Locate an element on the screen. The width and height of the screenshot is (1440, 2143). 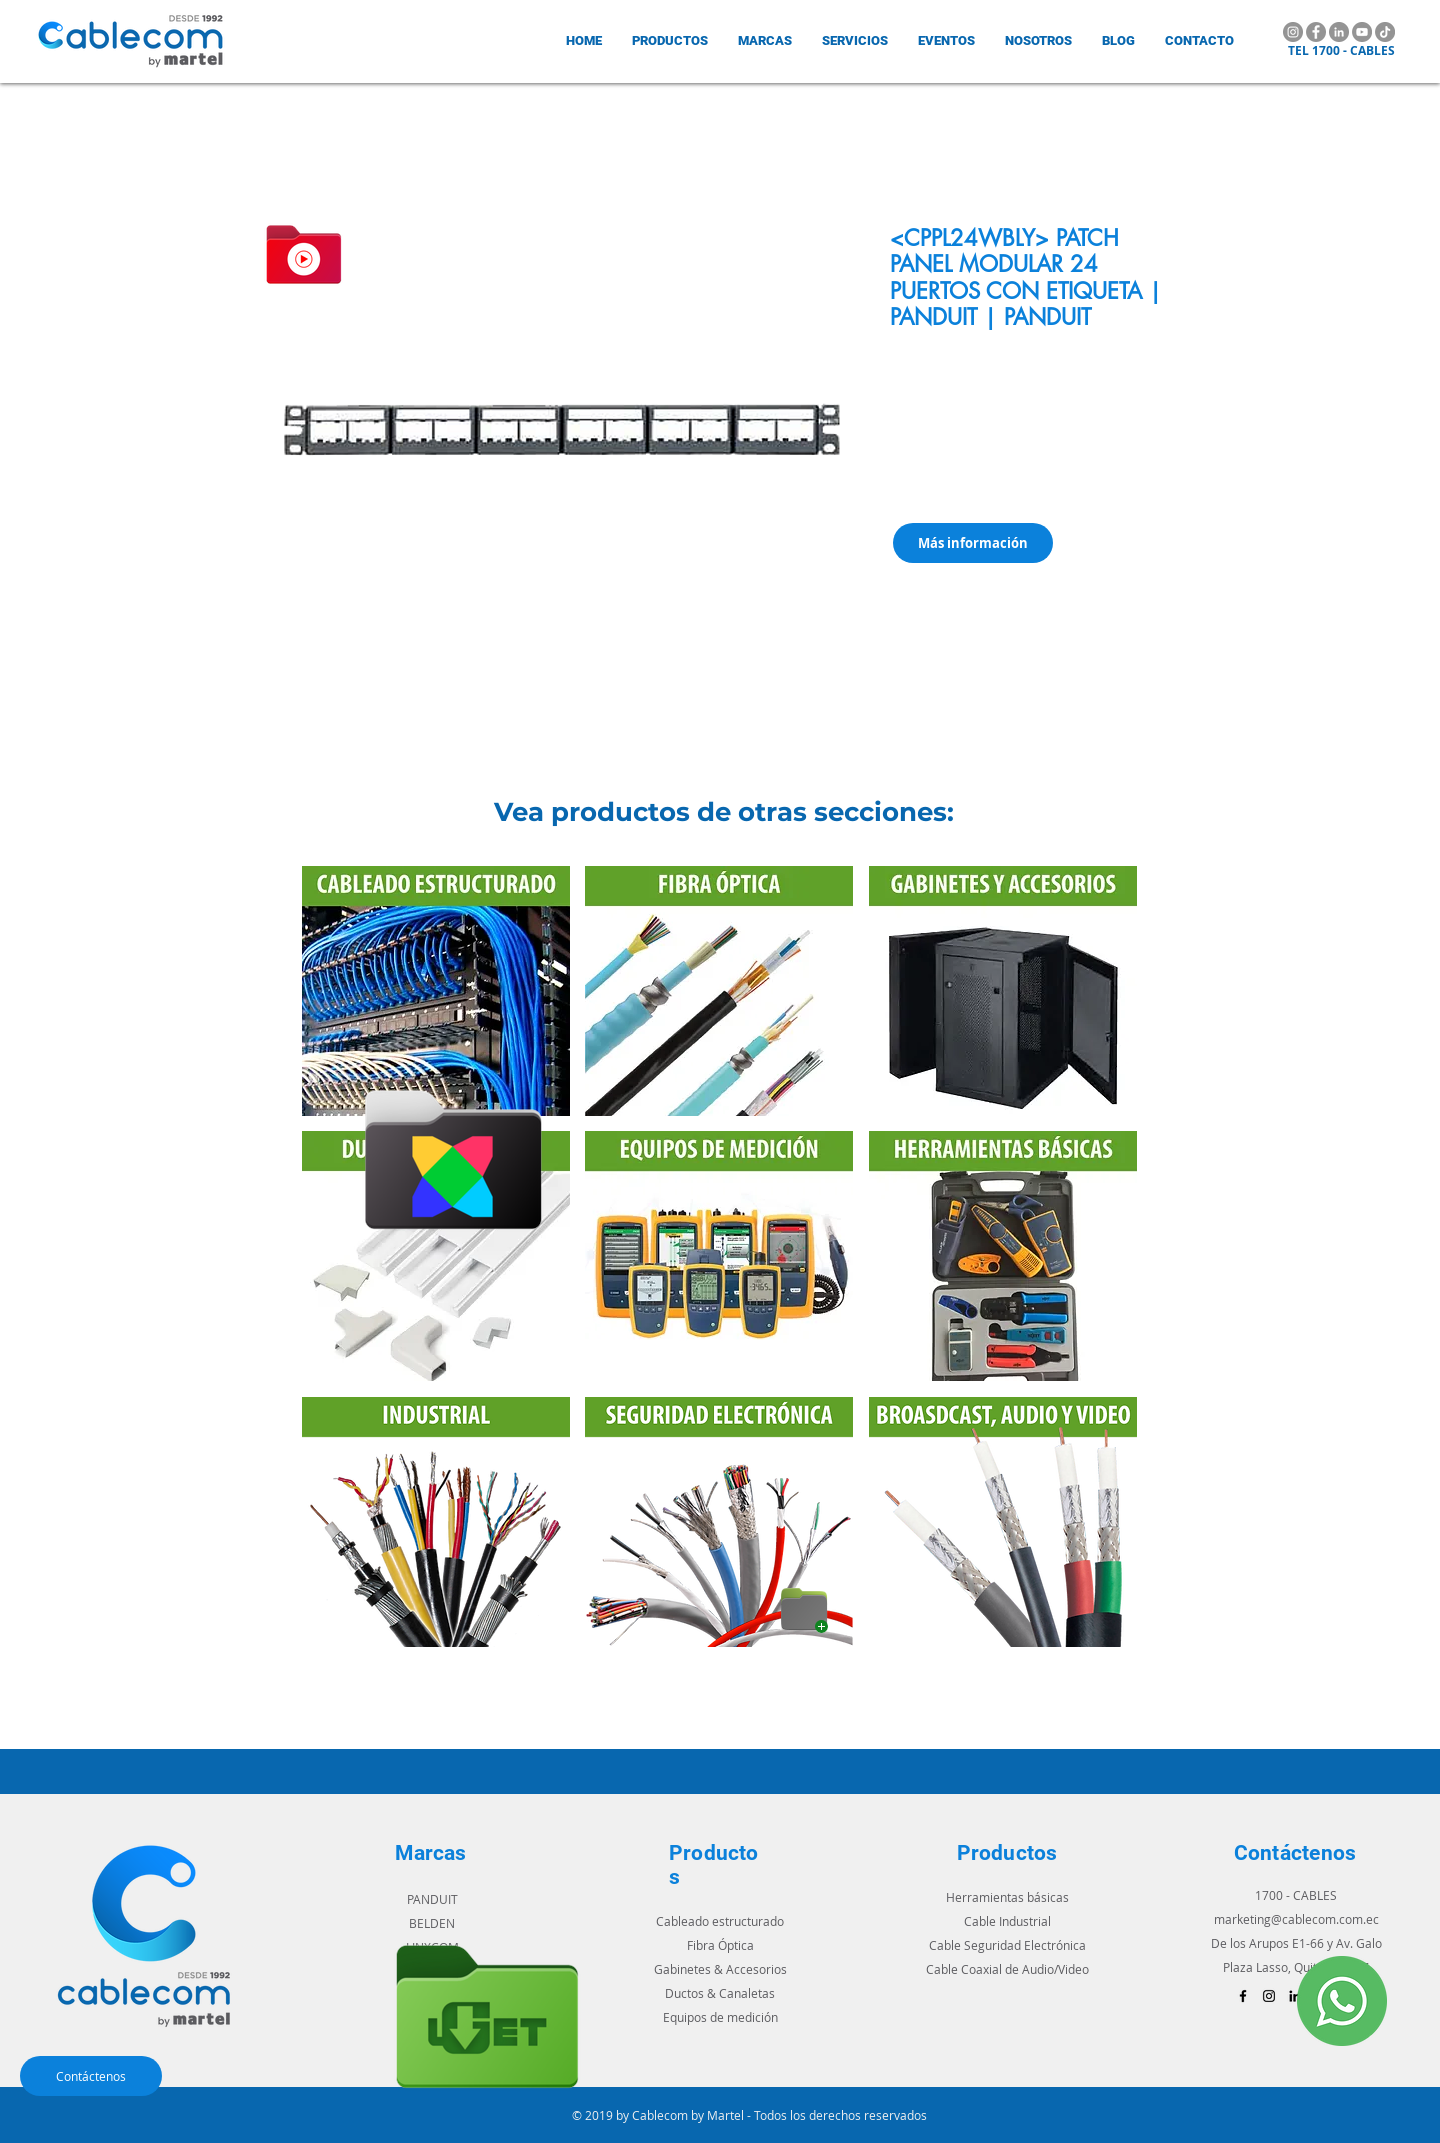
folder containing haxe flixel game engine projects is located at coordinates (452, 1164).